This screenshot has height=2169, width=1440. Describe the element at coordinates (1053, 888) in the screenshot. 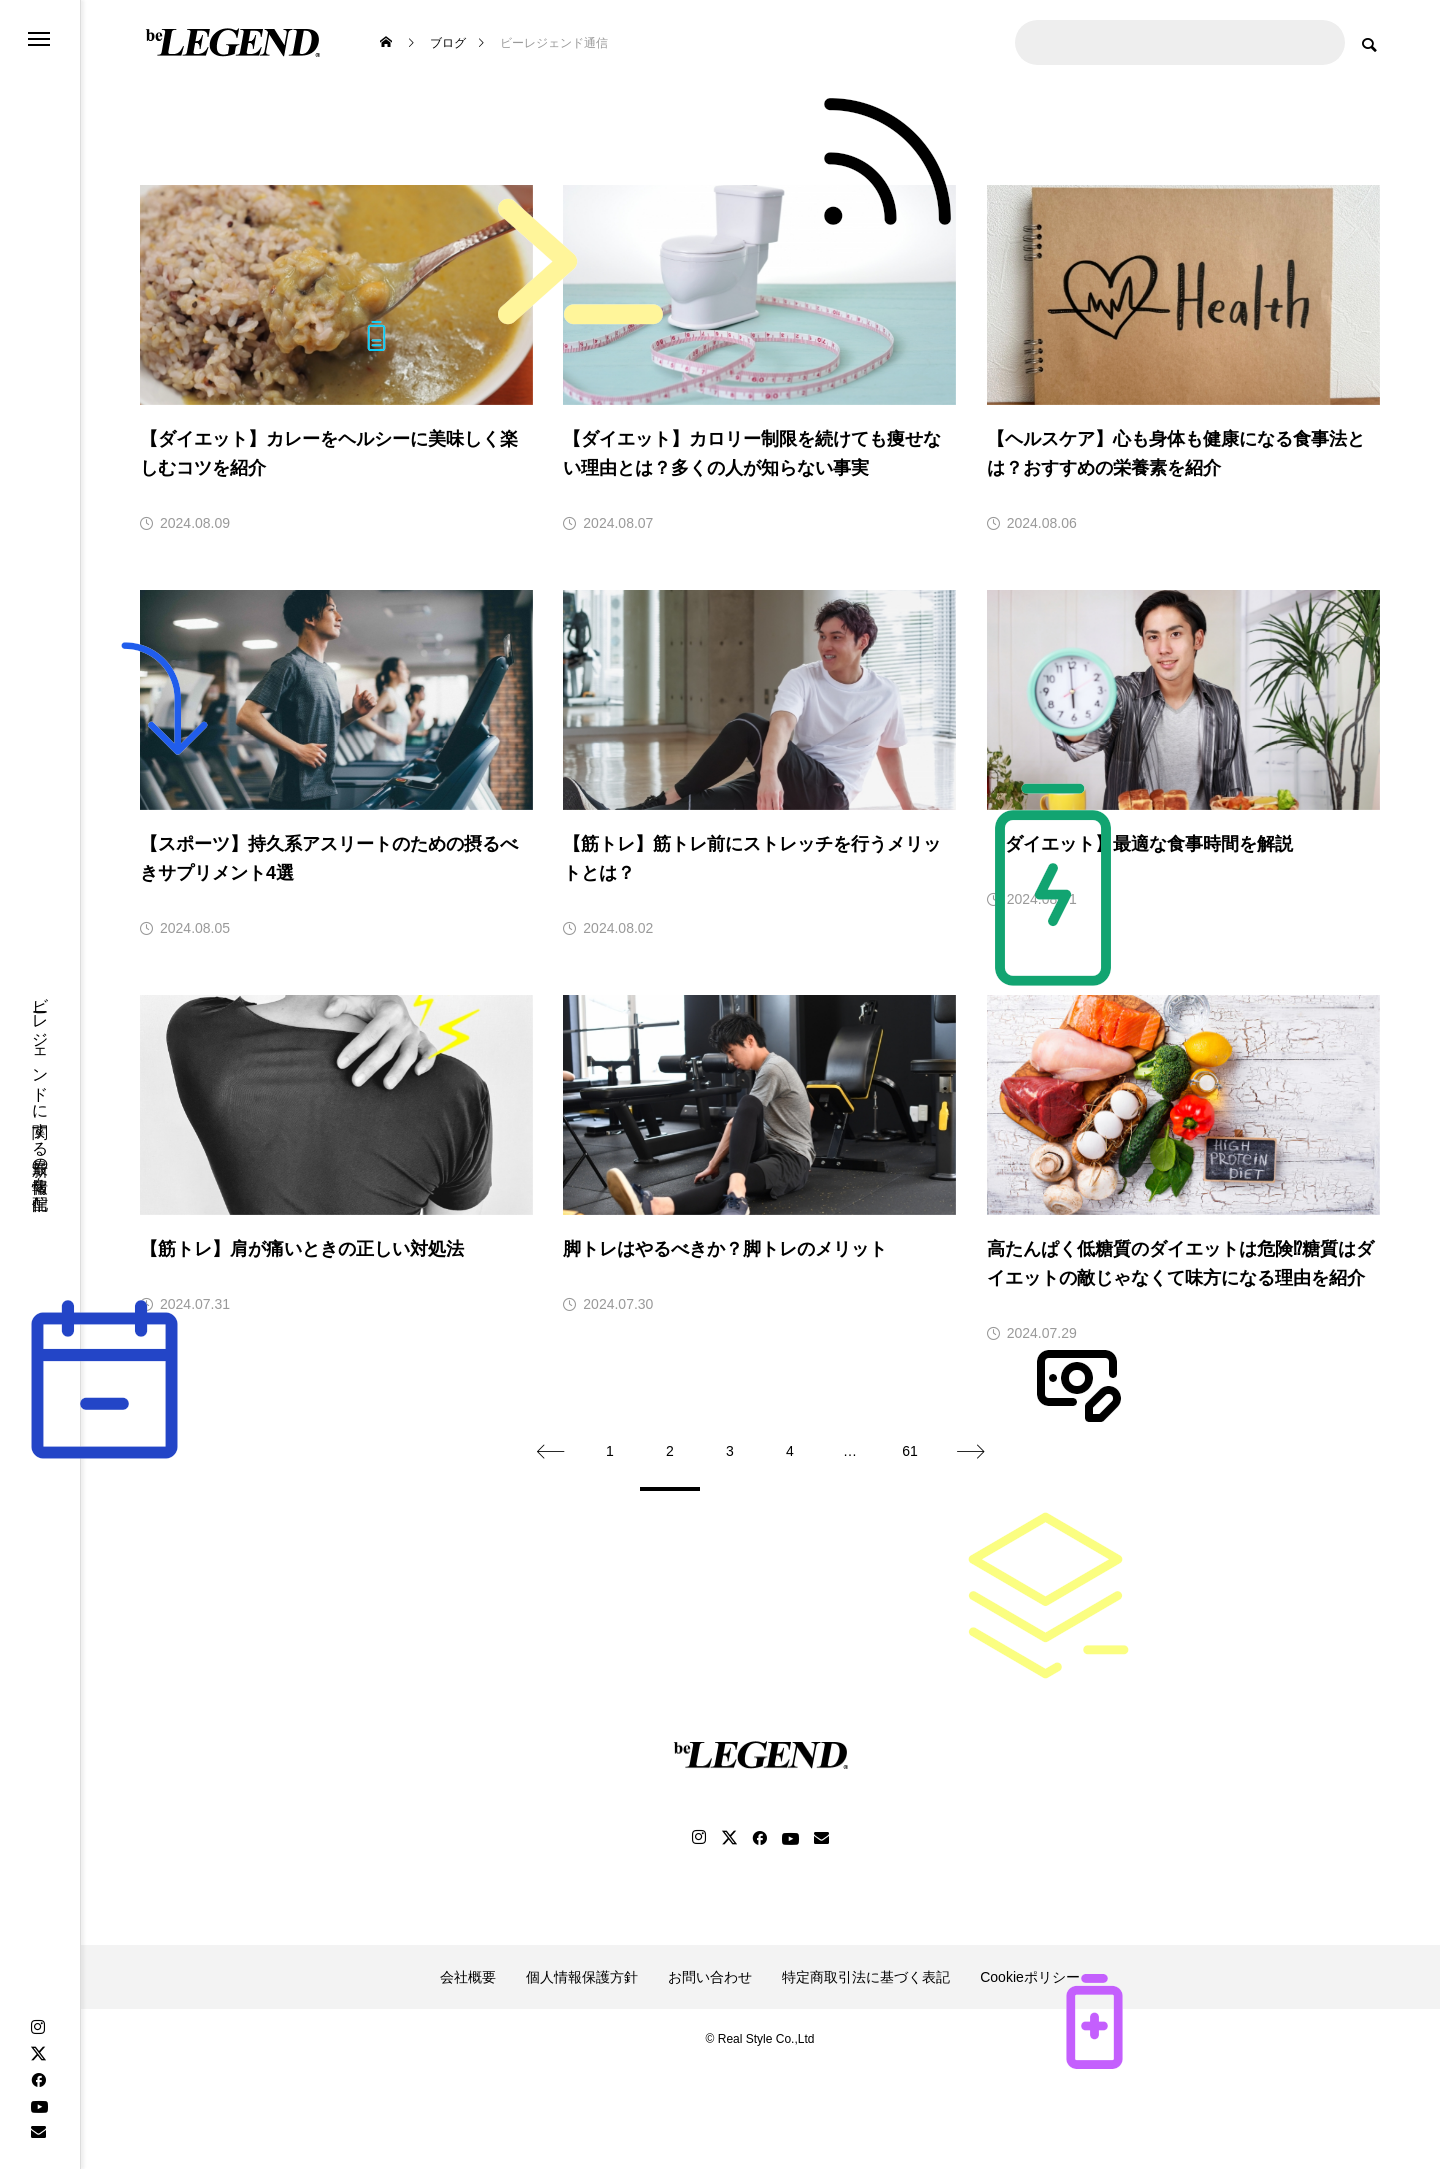

I see `indicates device is currently charging` at that location.